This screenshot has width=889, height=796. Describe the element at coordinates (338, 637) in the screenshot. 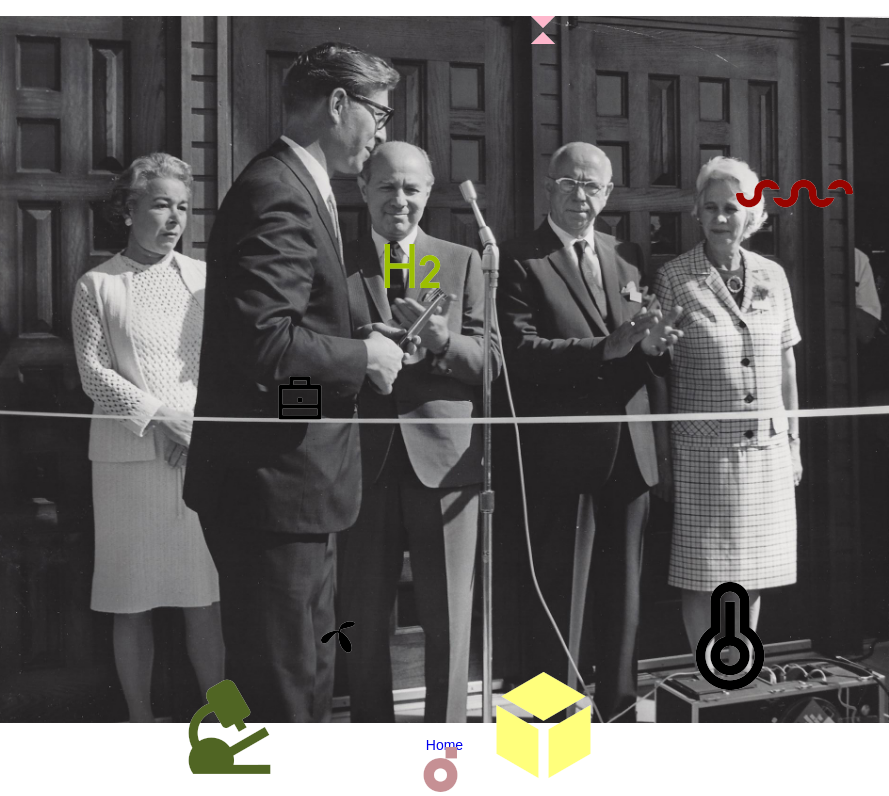

I see `telenor telecommunications company logo` at that location.